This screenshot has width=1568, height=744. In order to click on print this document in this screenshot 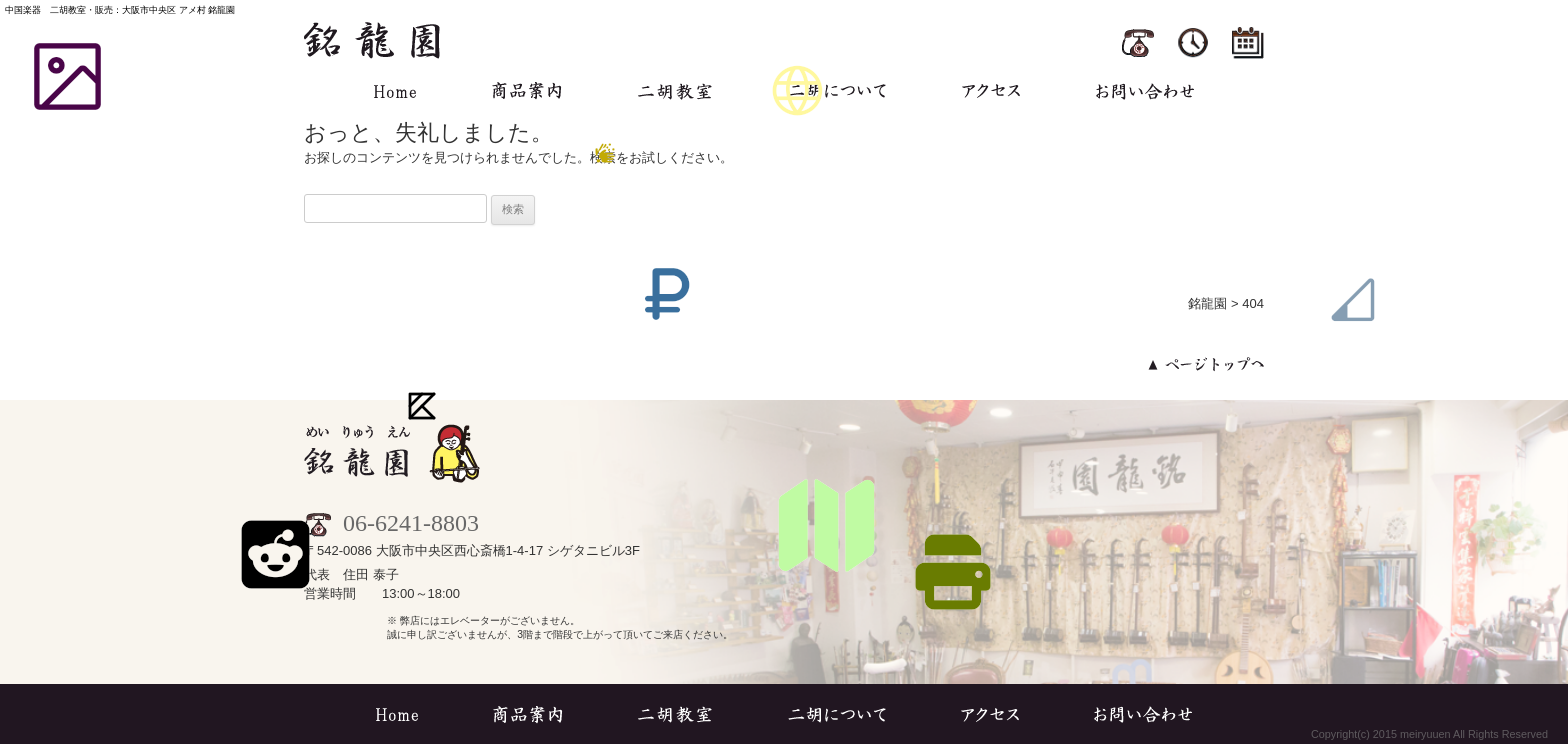, I will do `click(953, 572)`.